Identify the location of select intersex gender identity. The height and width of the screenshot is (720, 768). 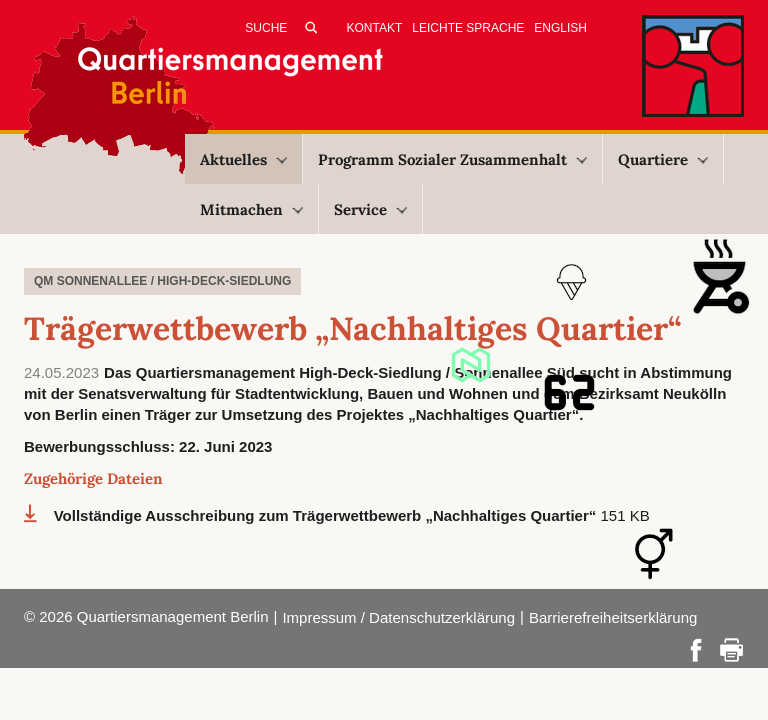
(652, 553).